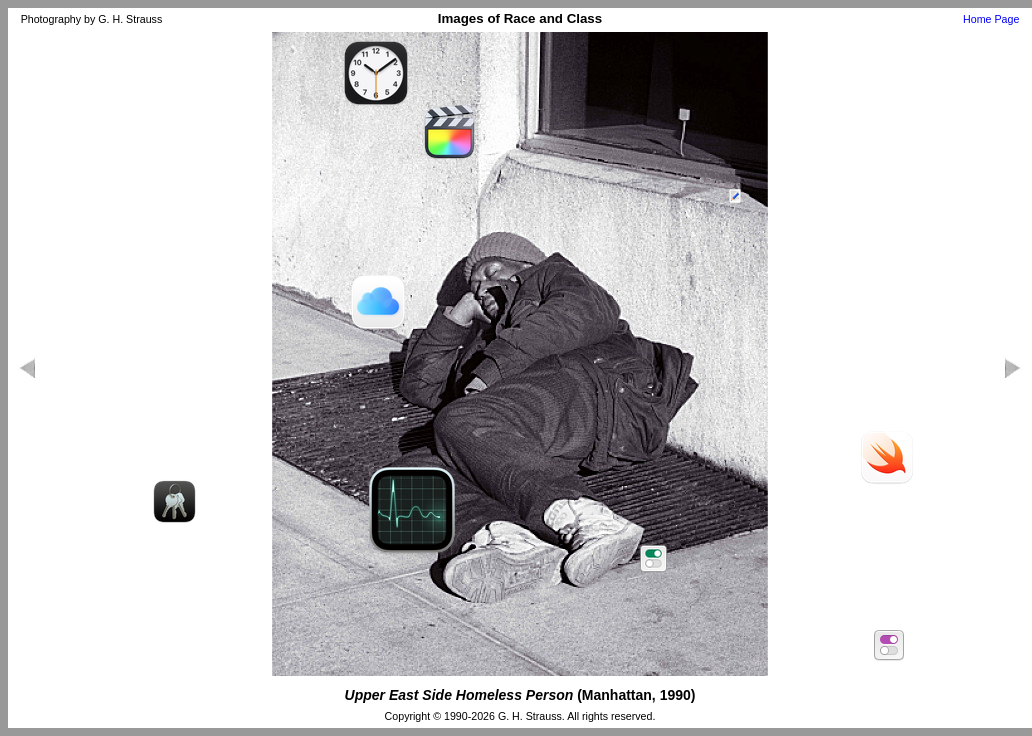  What do you see at coordinates (887, 457) in the screenshot?
I see `open Swift Playgrounds app` at bounding box center [887, 457].